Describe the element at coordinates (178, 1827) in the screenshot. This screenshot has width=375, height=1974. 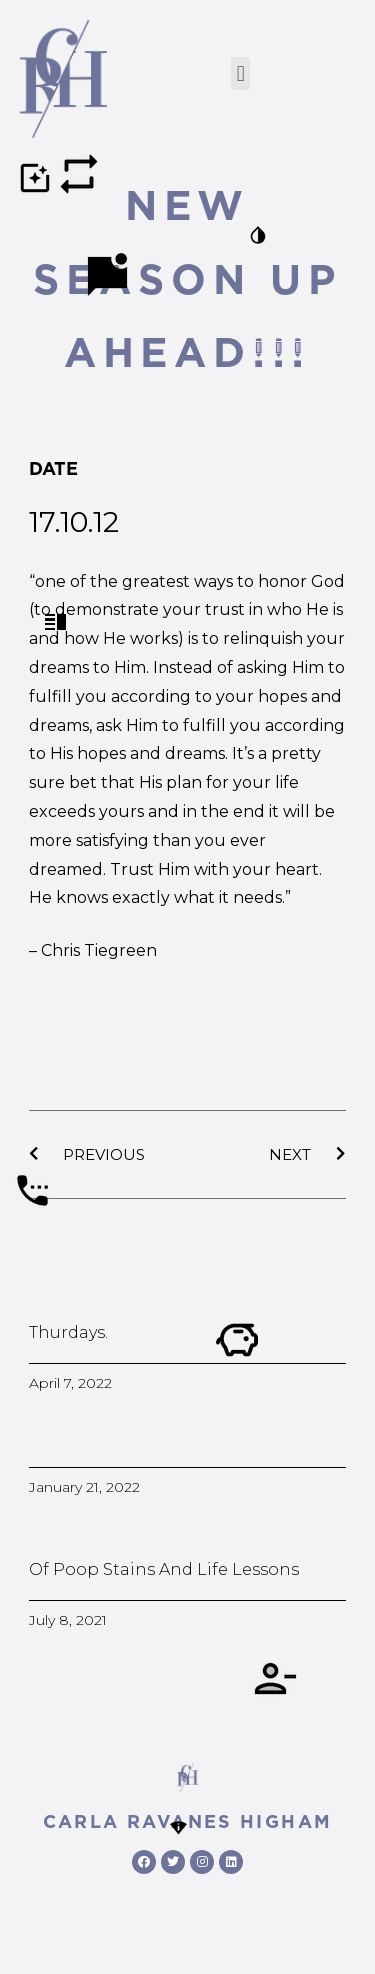
I see `view wifi network information` at that location.